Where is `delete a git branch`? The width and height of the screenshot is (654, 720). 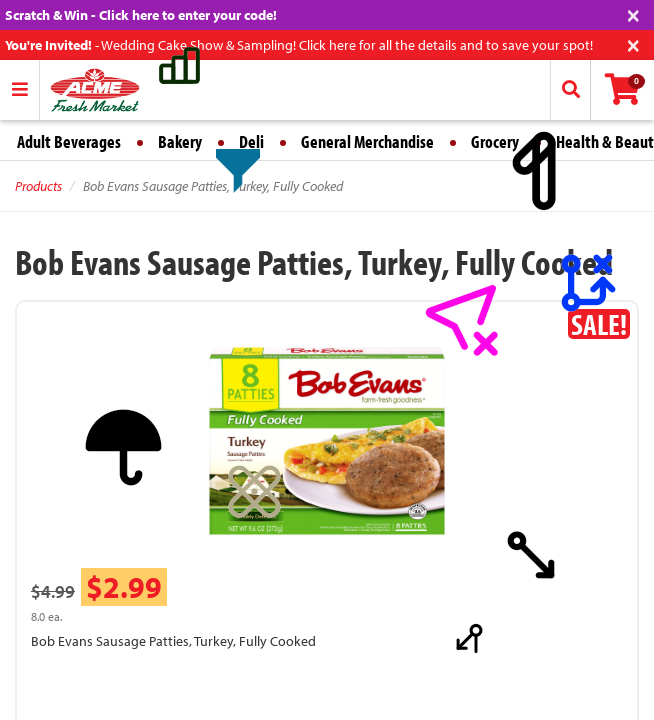
delete a git branch is located at coordinates (587, 283).